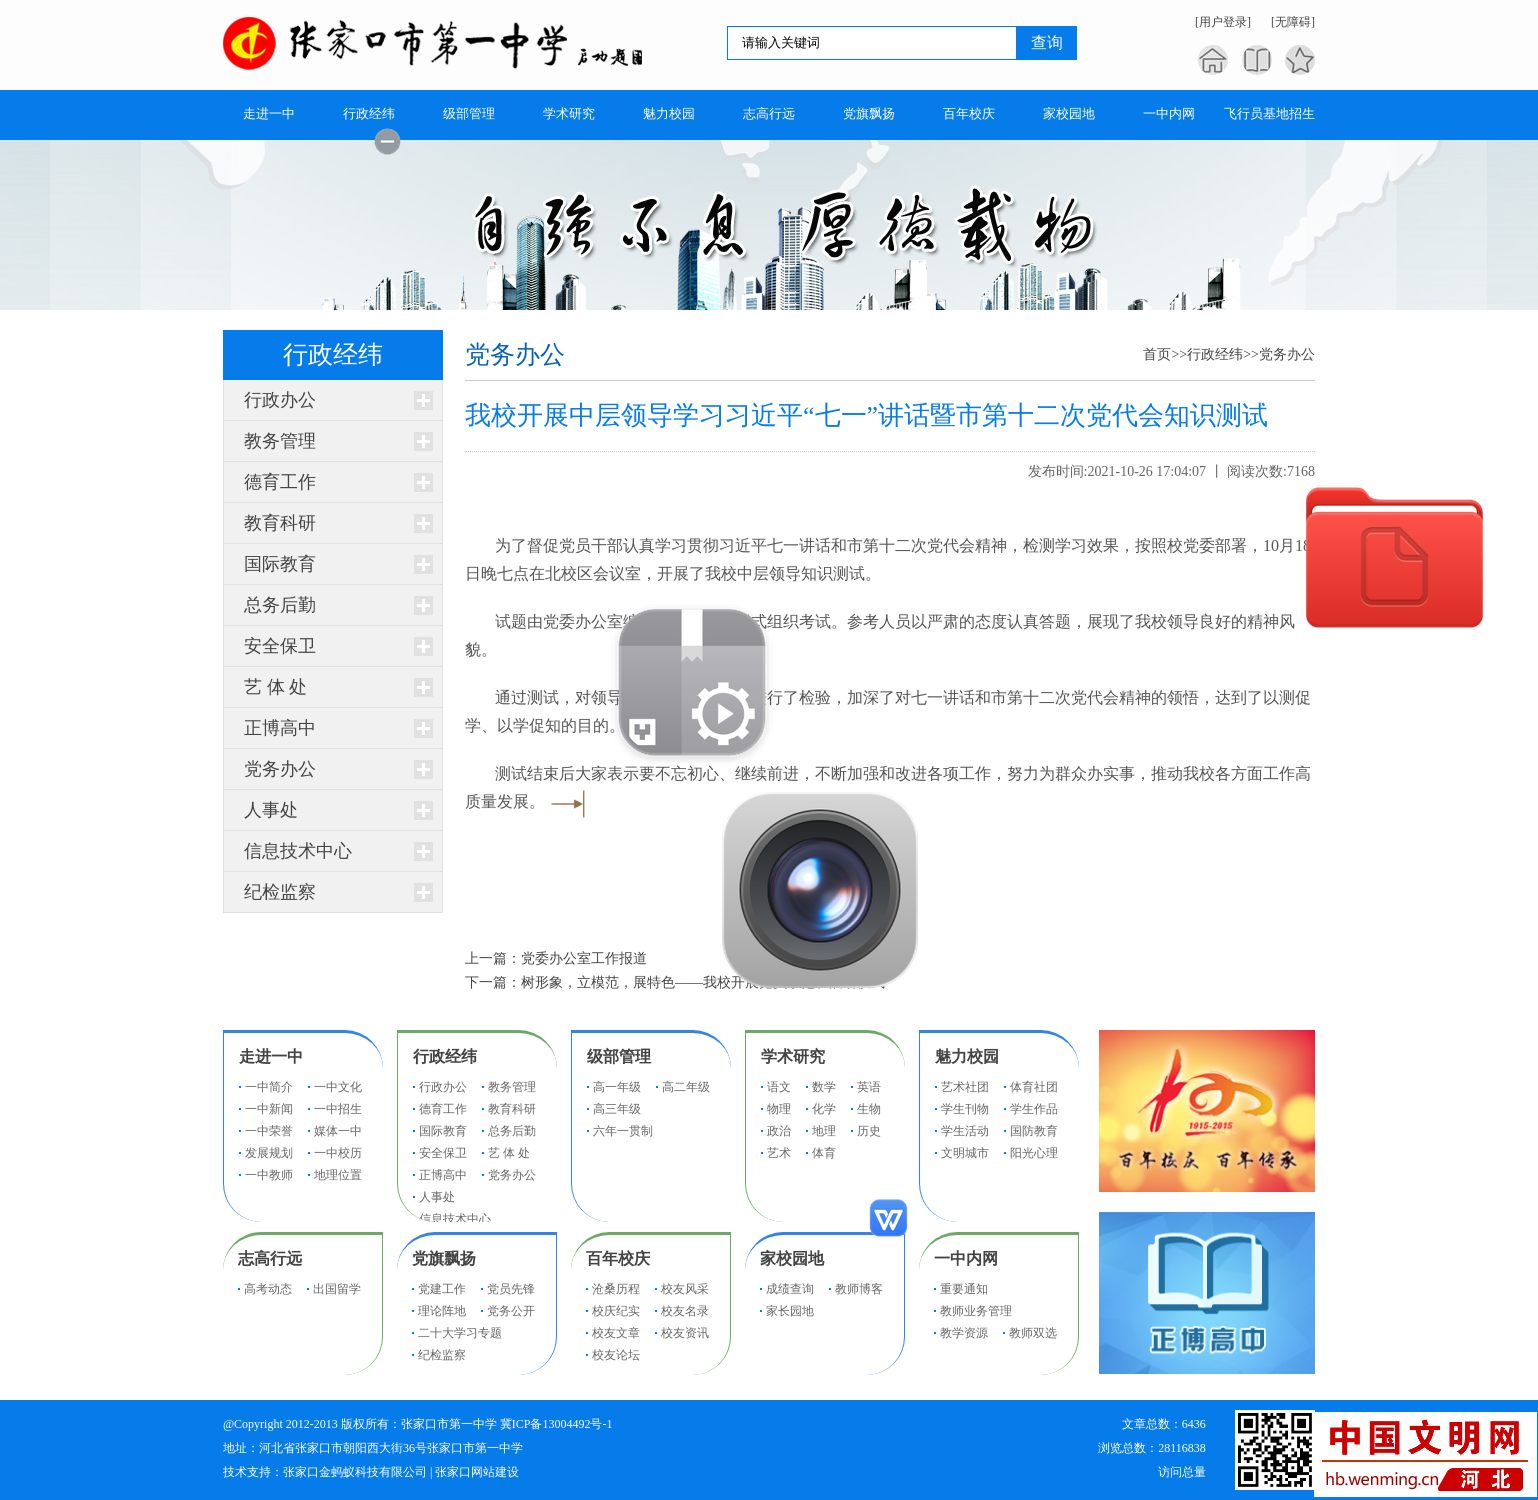 The width and height of the screenshot is (1538, 1500). What do you see at coordinates (387, 141) in the screenshot?
I see `indicates file excluded from dropbox selective sync` at bounding box center [387, 141].